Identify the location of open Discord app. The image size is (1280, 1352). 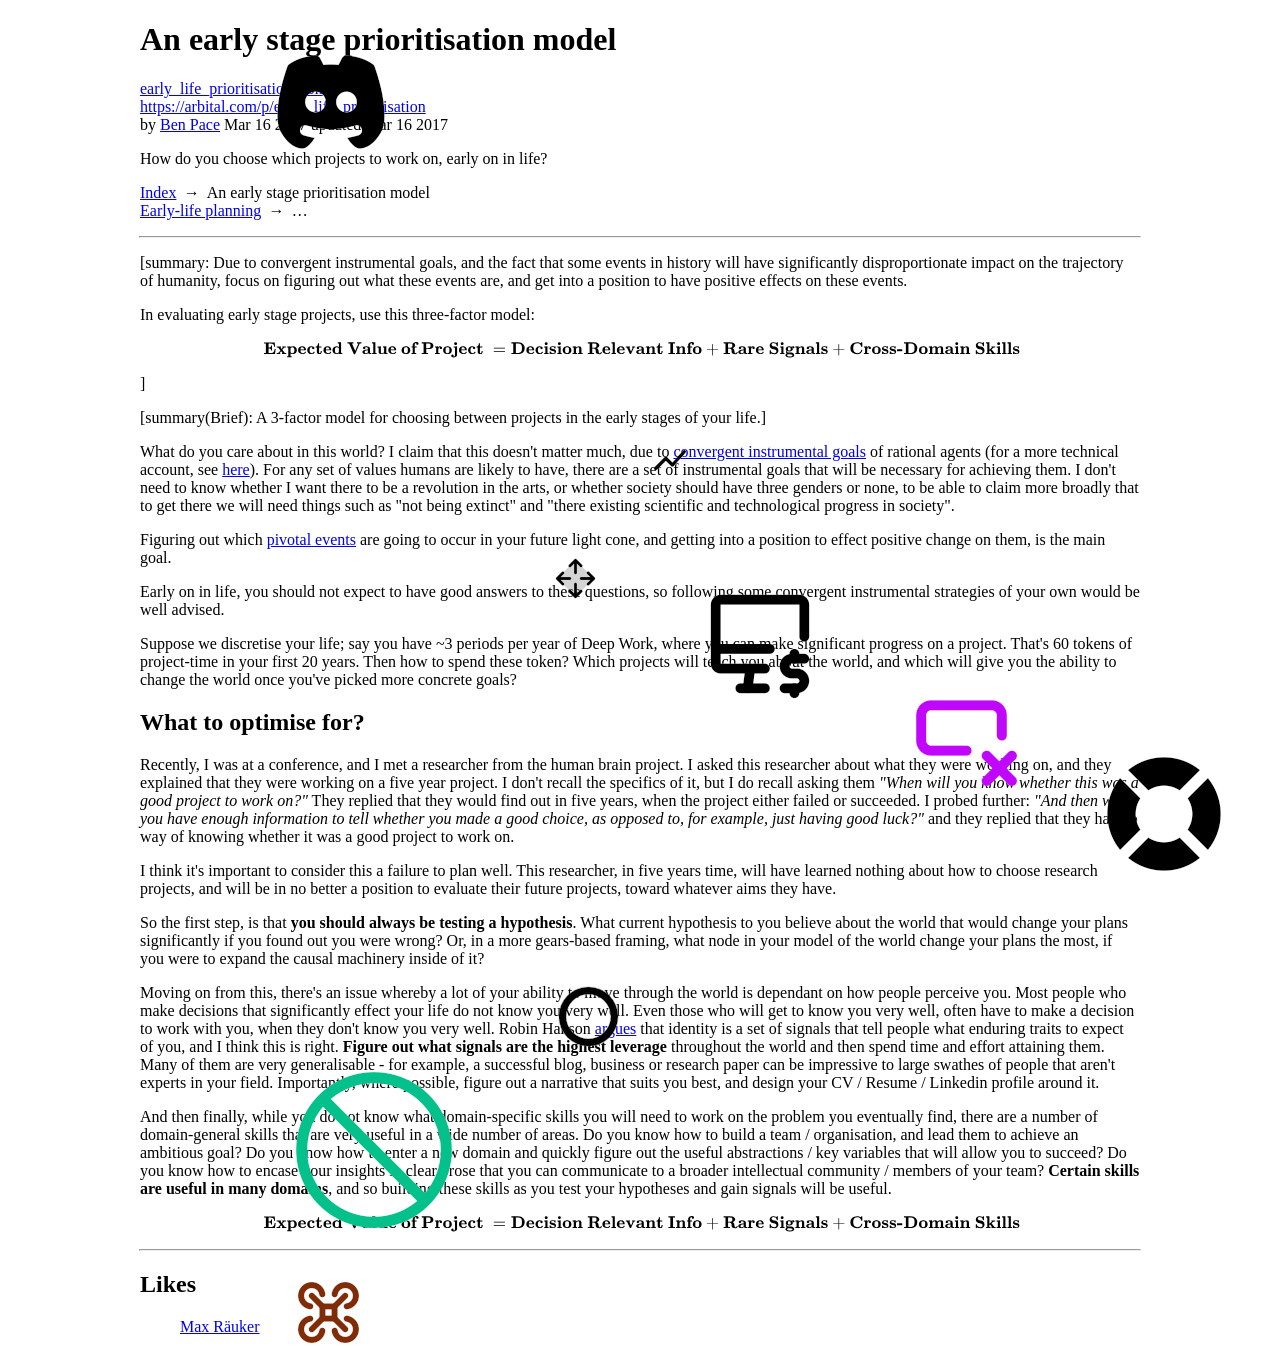
(331, 102).